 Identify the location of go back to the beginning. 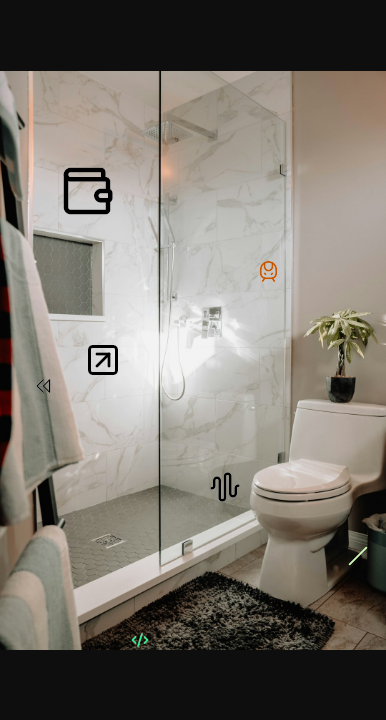
(44, 386).